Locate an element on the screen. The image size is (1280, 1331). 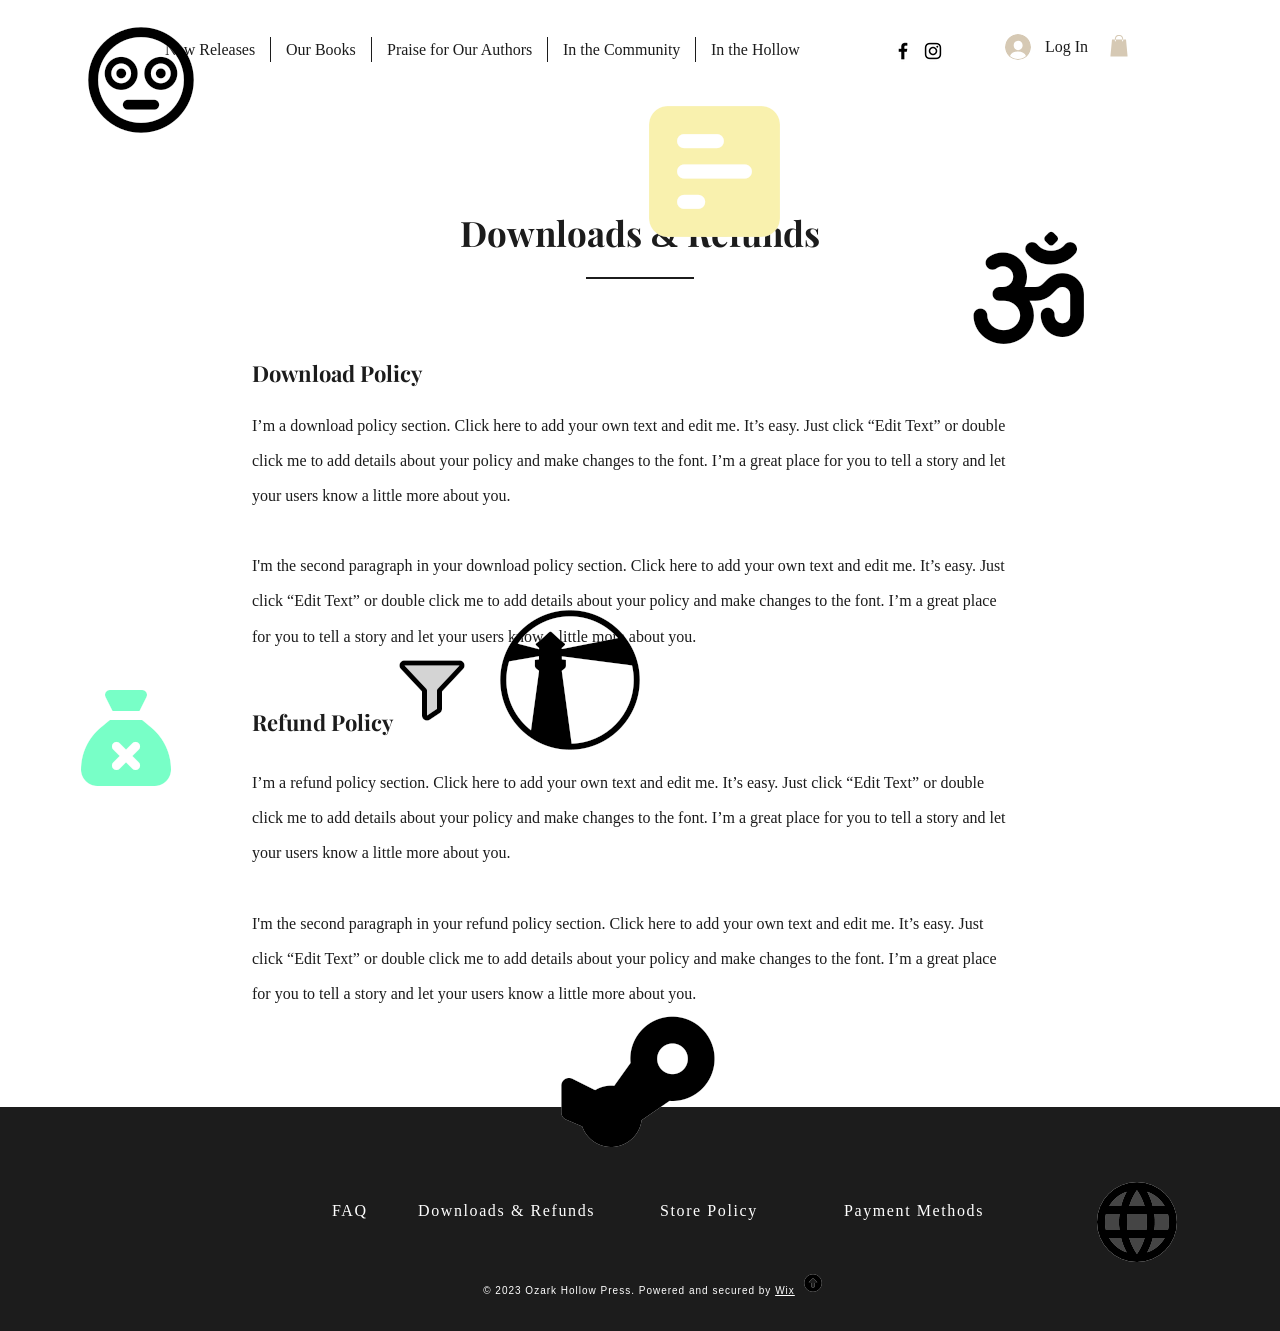
watchman monitoring logo is located at coordinates (570, 680).